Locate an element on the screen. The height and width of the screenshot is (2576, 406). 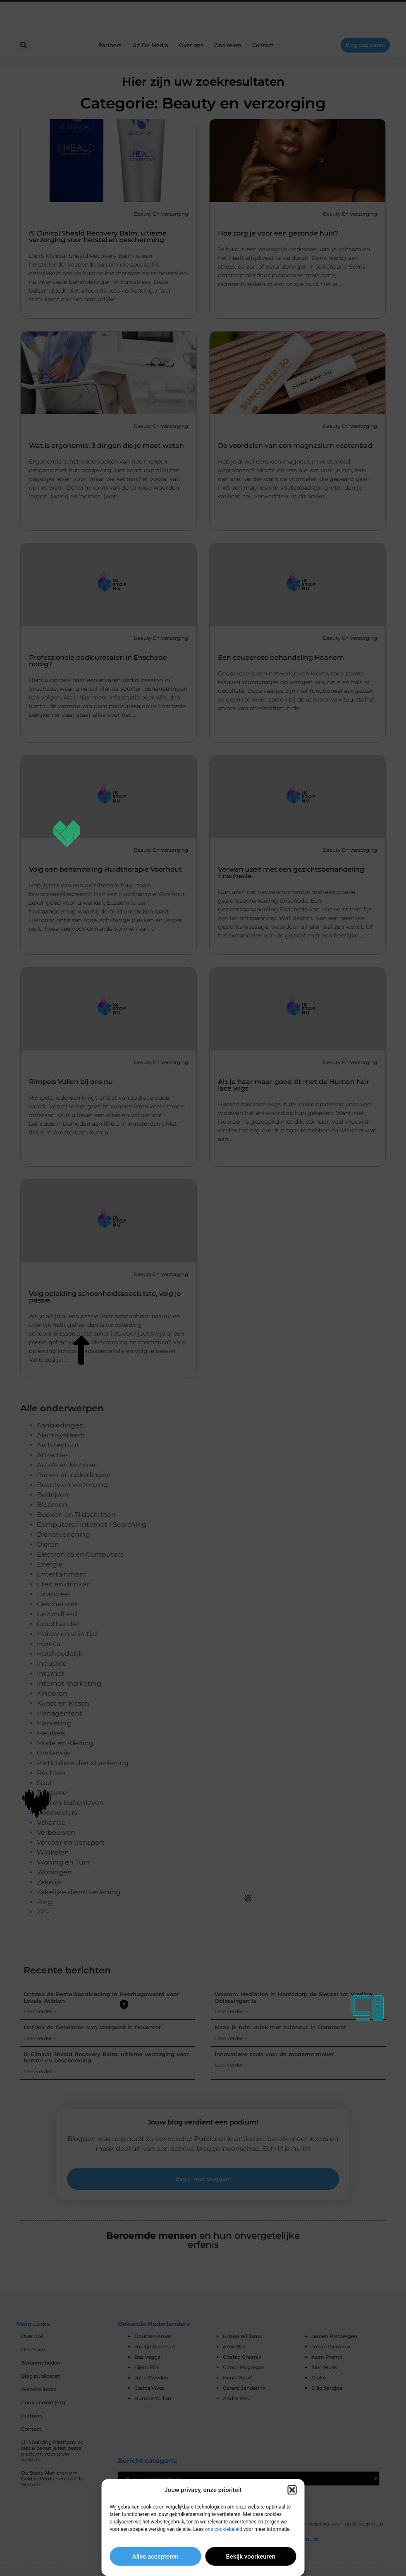
access security or privacy settings is located at coordinates (124, 2005).